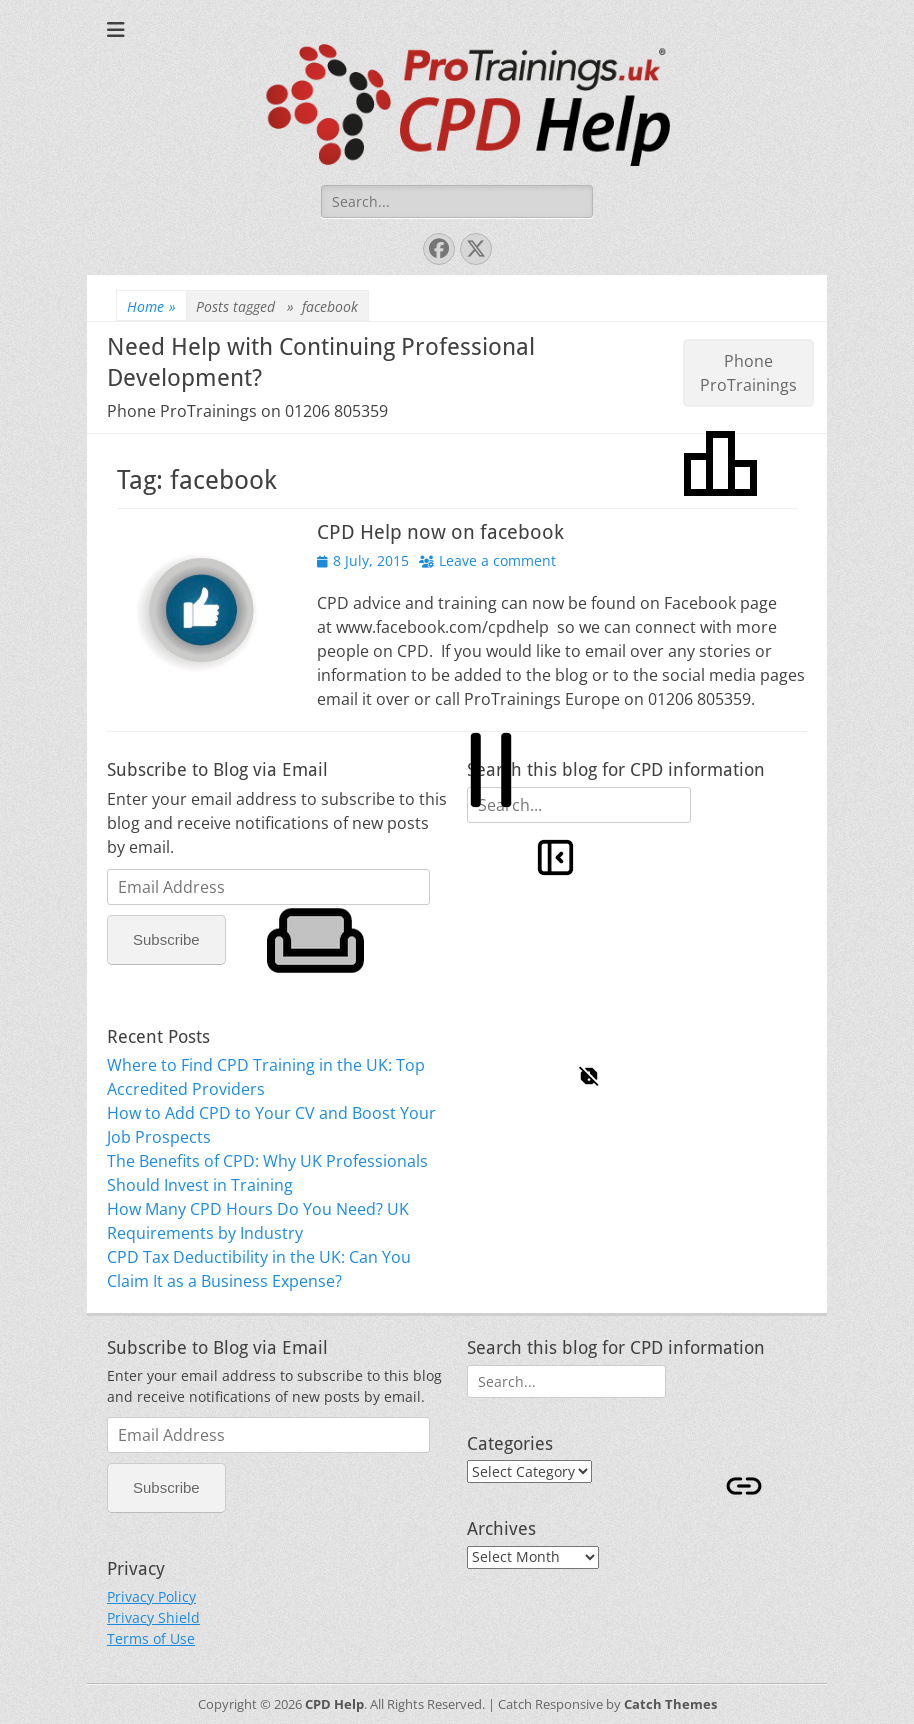  What do you see at coordinates (555, 857) in the screenshot?
I see `collapse the left sidebar` at bounding box center [555, 857].